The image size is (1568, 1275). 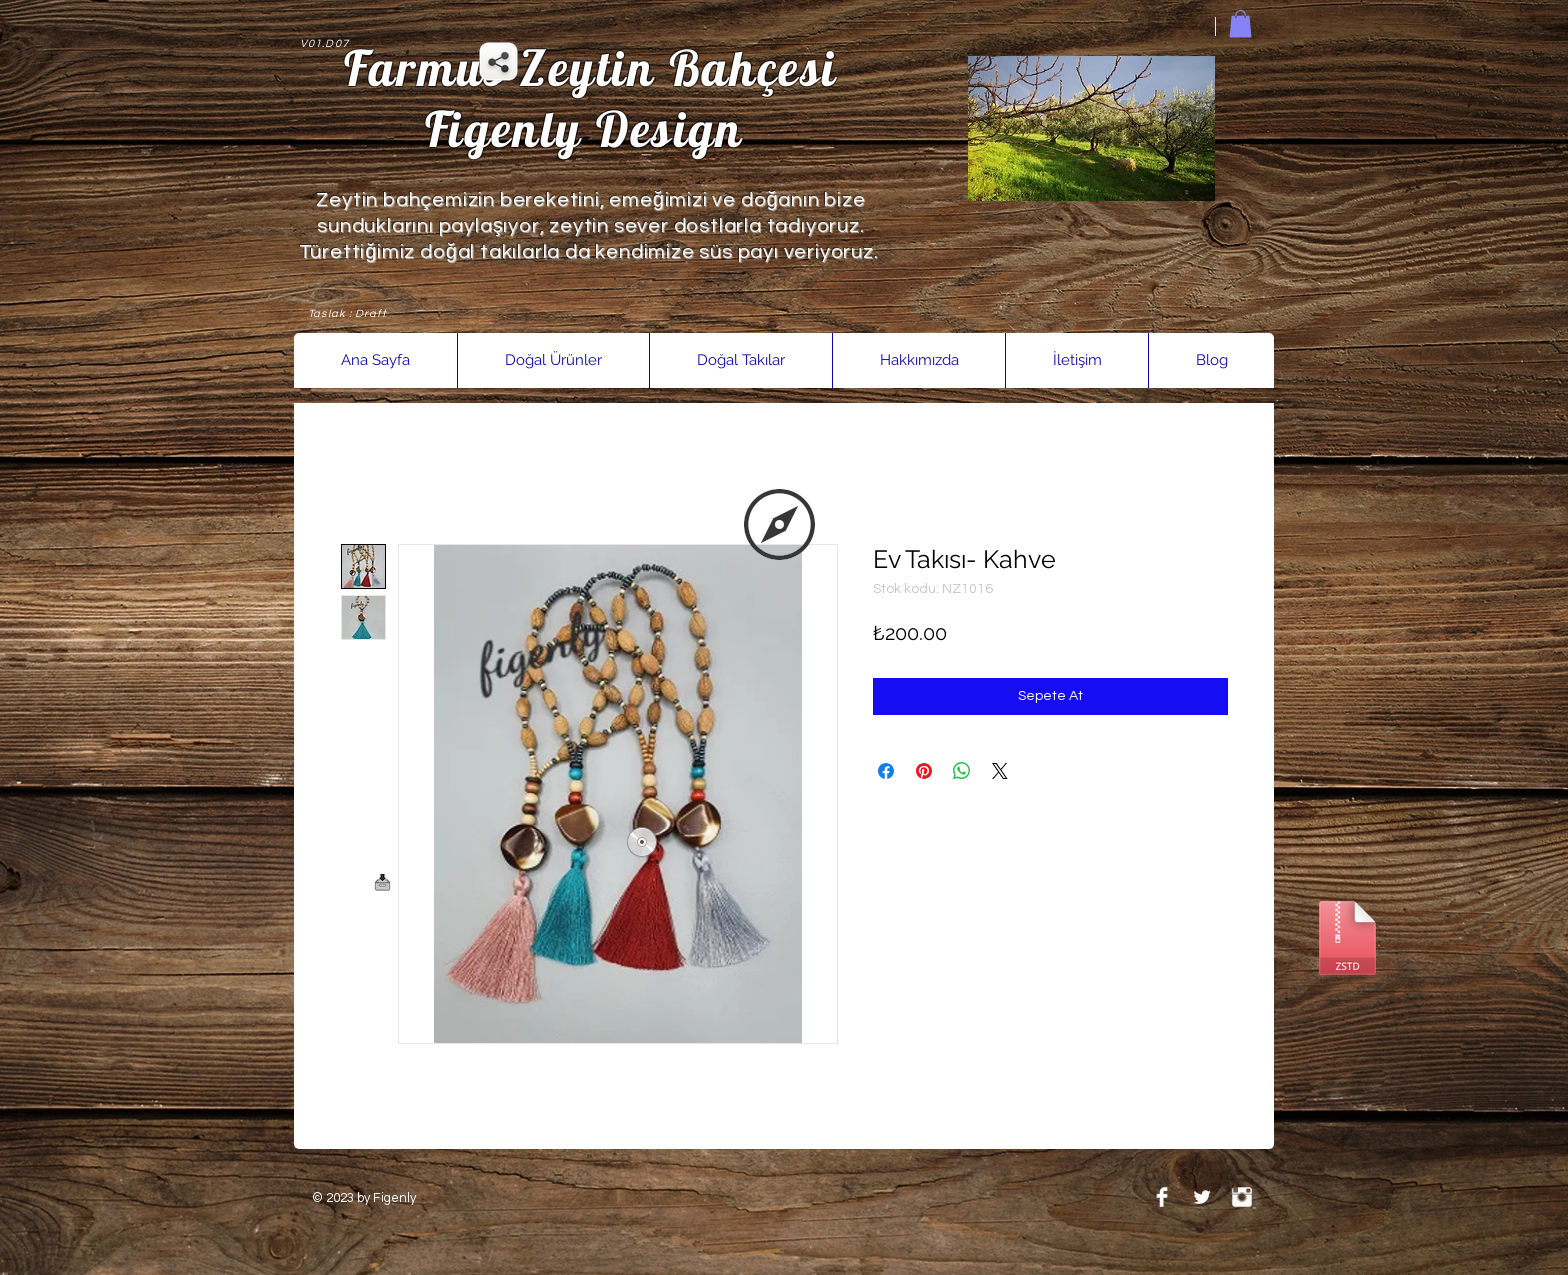 What do you see at coordinates (642, 842) in the screenshot?
I see `audio CD or music disc detected` at bounding box center [642, 842].